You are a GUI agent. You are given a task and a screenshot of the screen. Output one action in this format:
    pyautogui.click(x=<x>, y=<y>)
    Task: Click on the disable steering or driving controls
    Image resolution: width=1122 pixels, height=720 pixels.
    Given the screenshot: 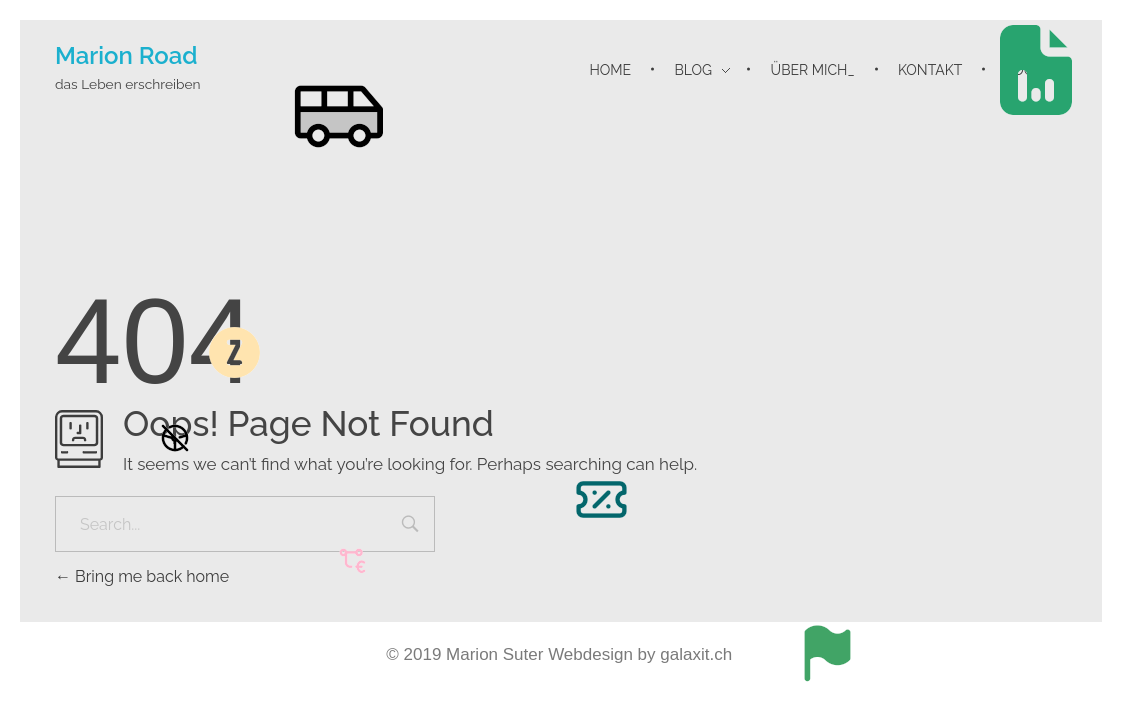 What is the action you would take?
    pyautogui.click(x=175, y=438)
    